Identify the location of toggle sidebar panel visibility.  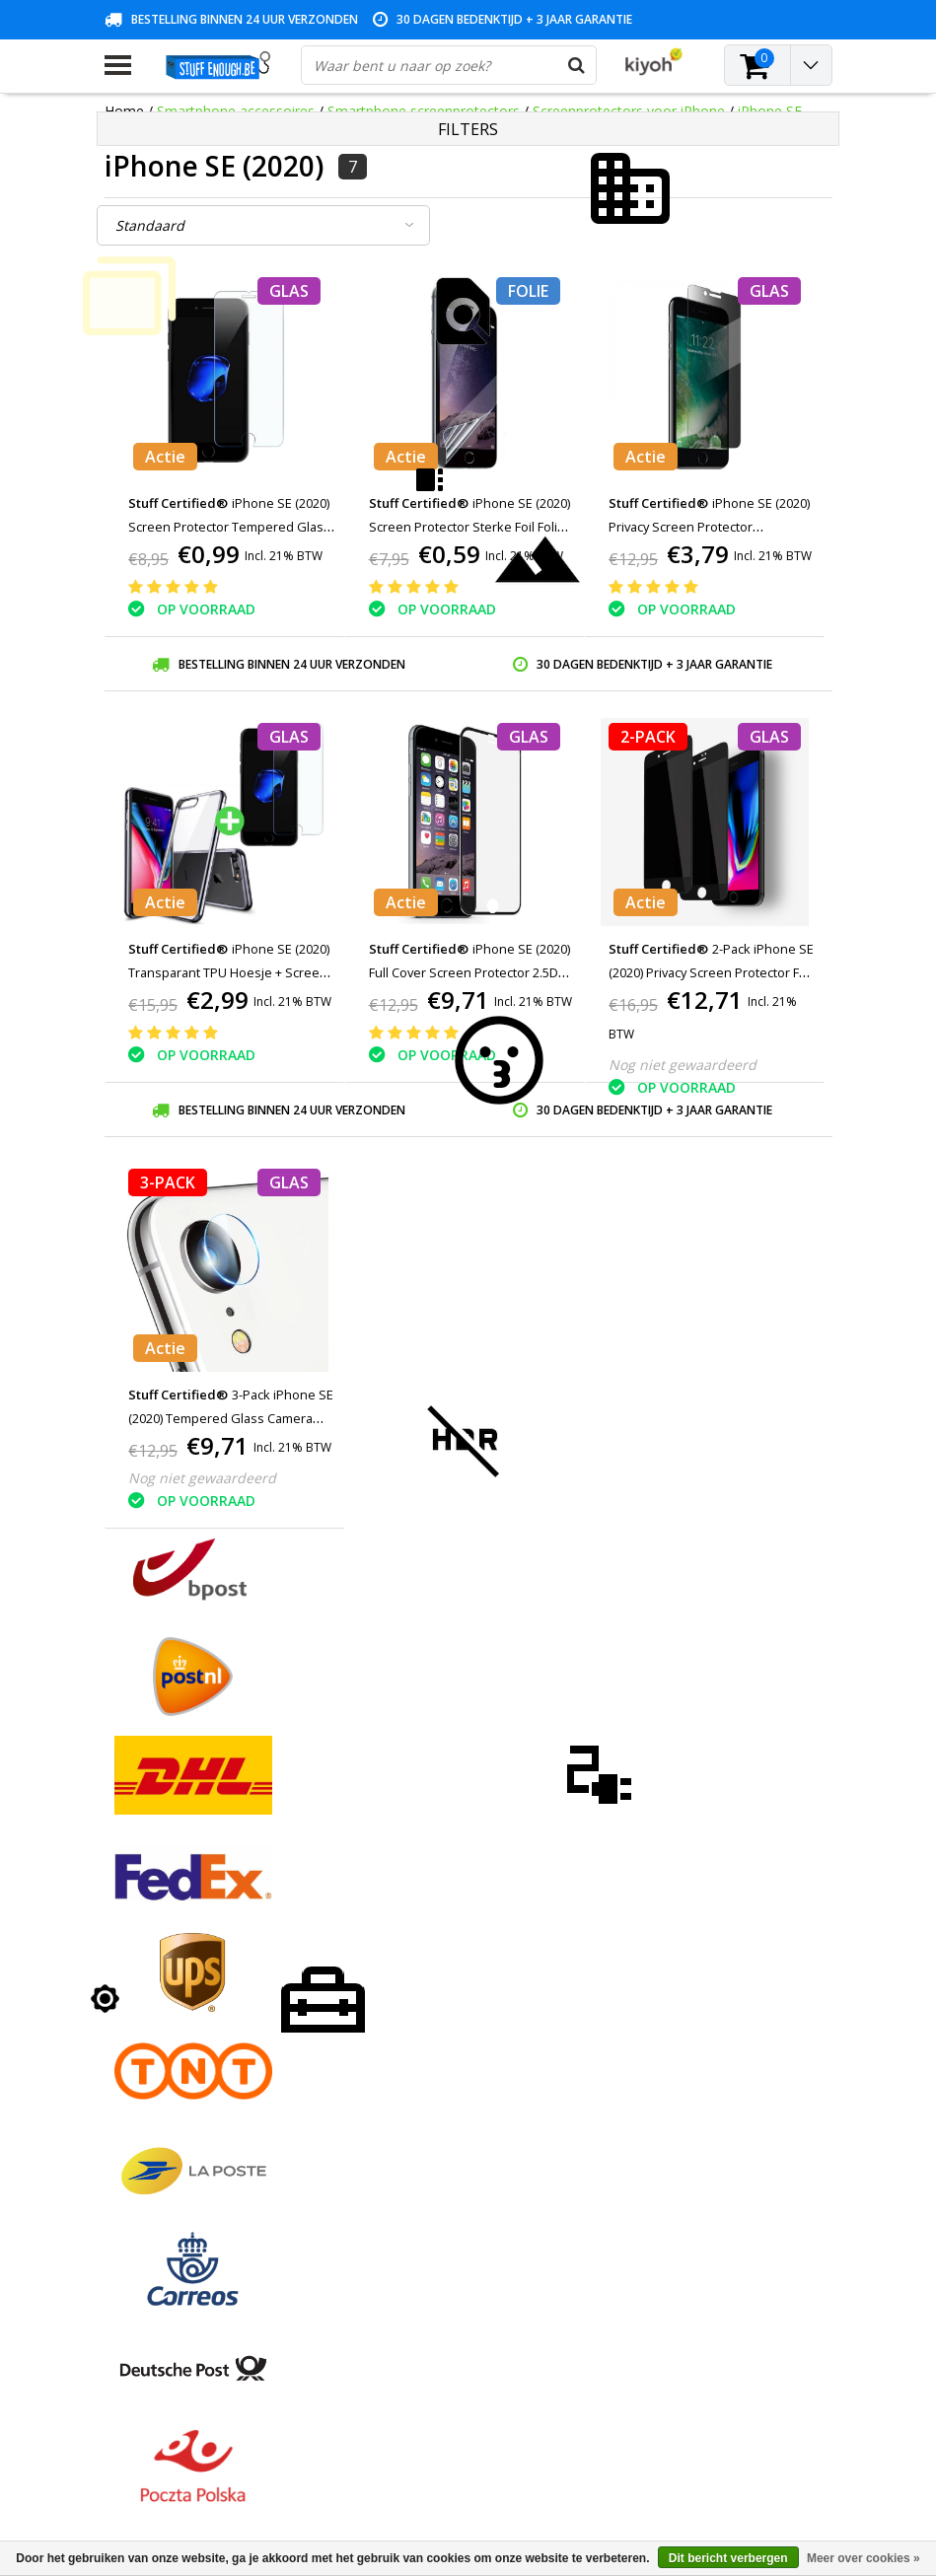
(429, 479).